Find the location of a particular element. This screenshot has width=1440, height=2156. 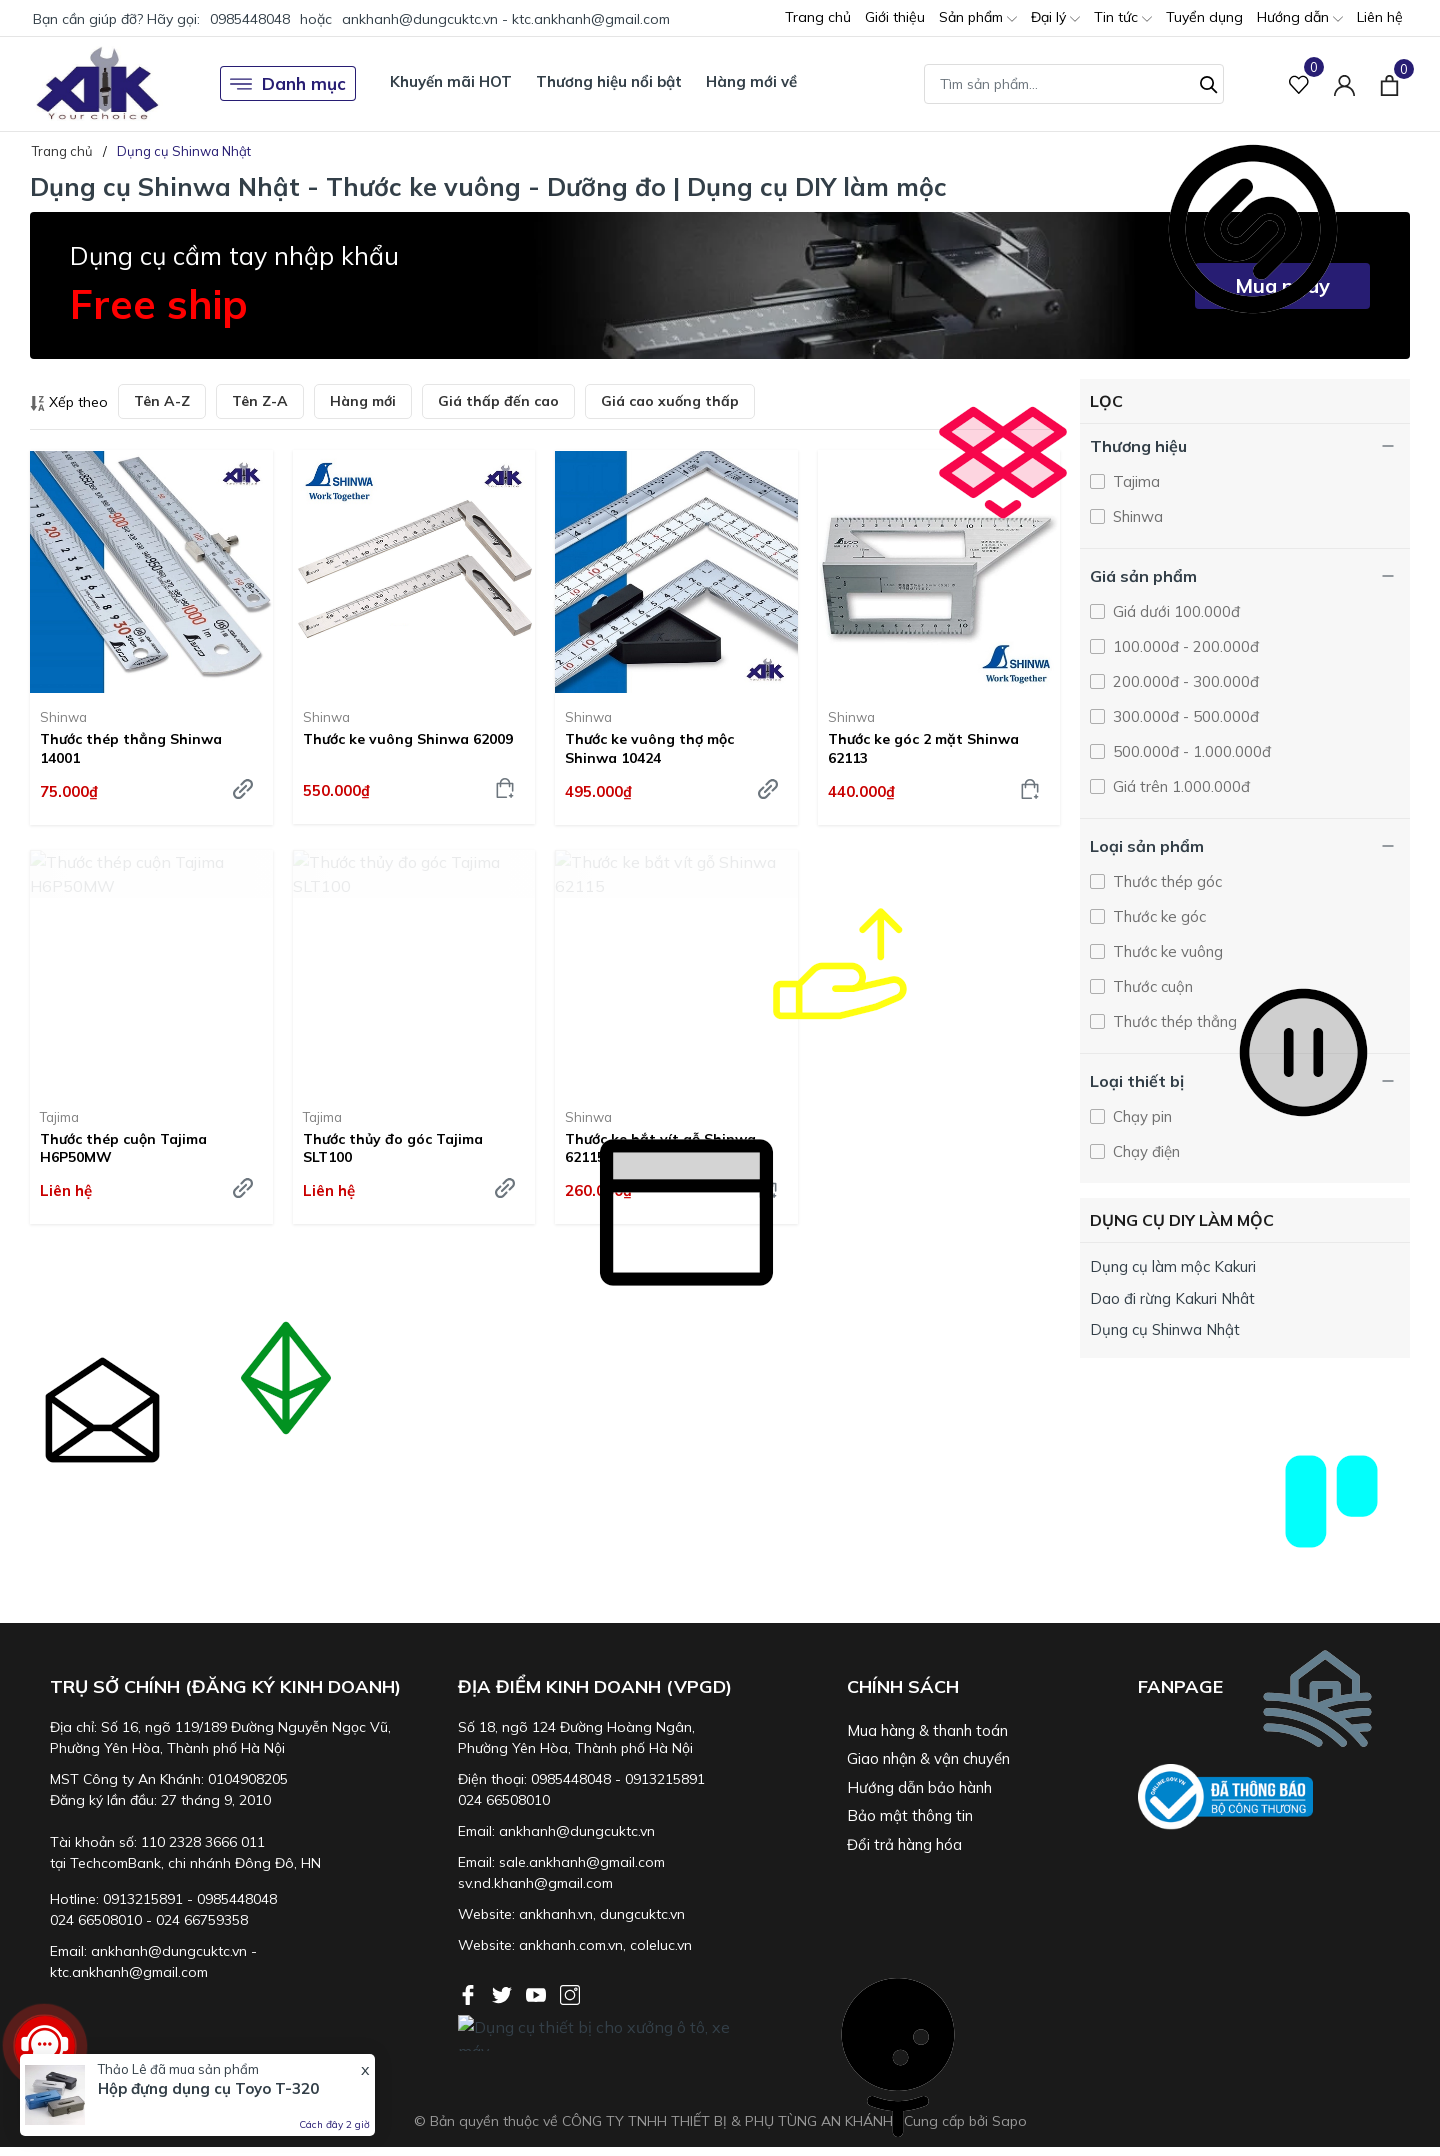

open web browser is located at coordinates (686, 1212).